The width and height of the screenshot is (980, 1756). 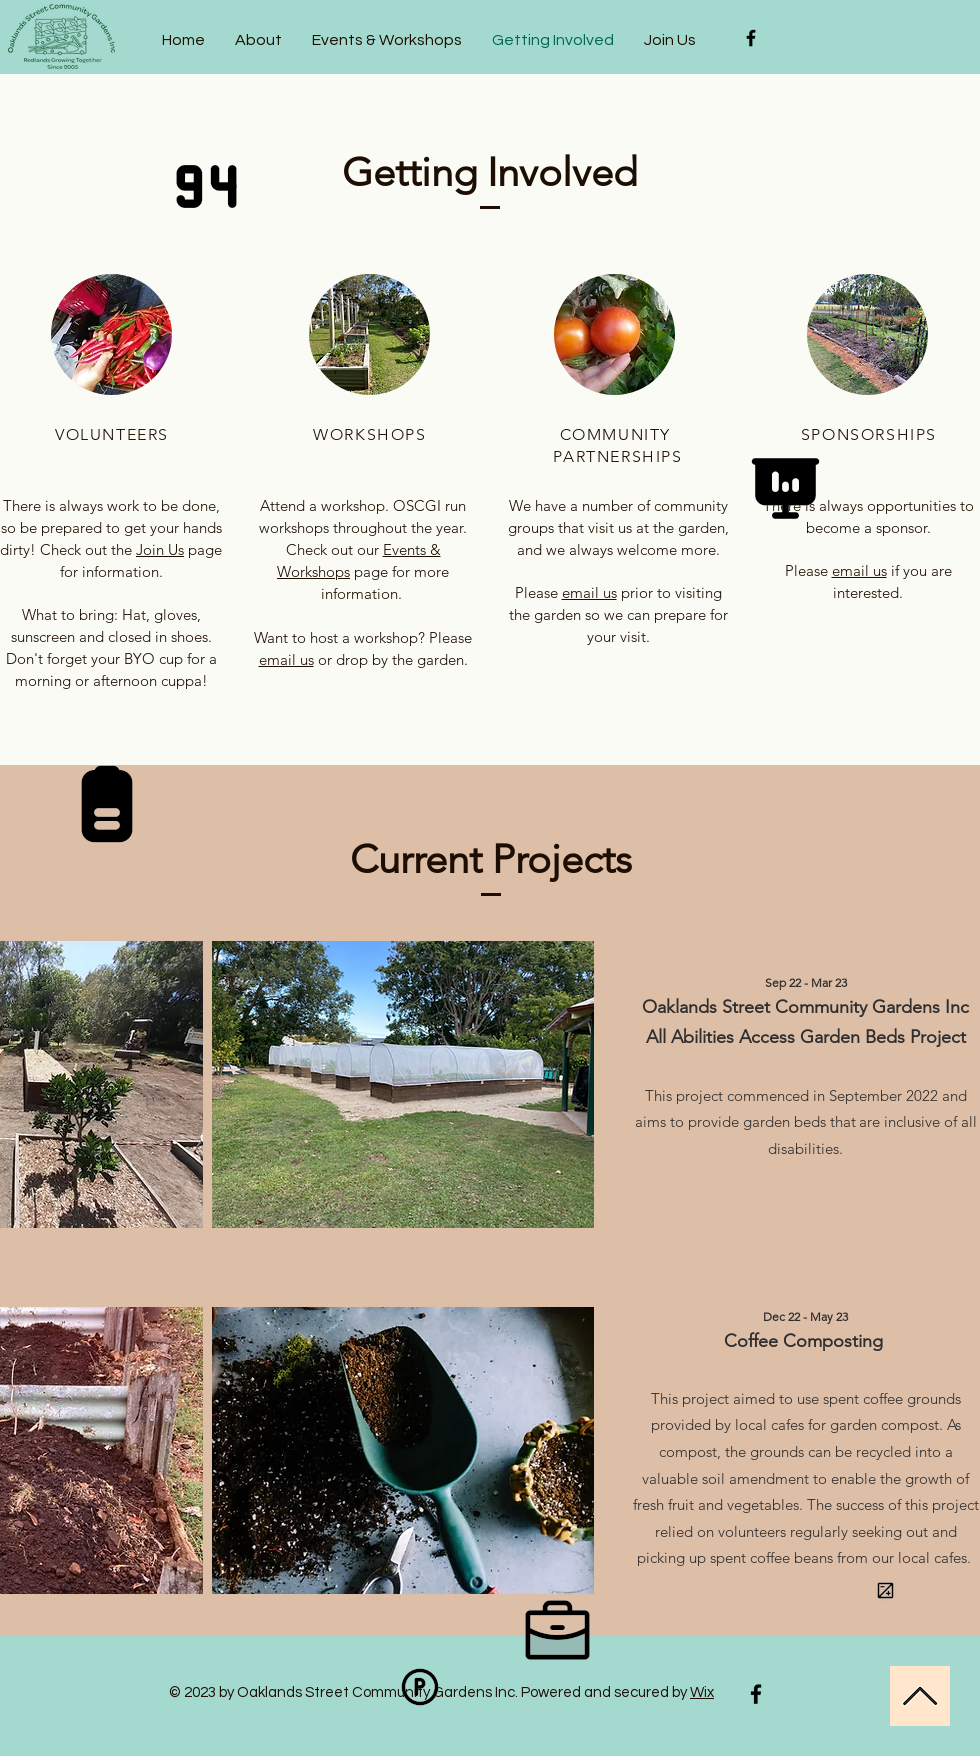 What do you see at coordinates (885, 1590) in the screenshot?
I see `adjust image exposure settings` at bounding box center [885, 1590].